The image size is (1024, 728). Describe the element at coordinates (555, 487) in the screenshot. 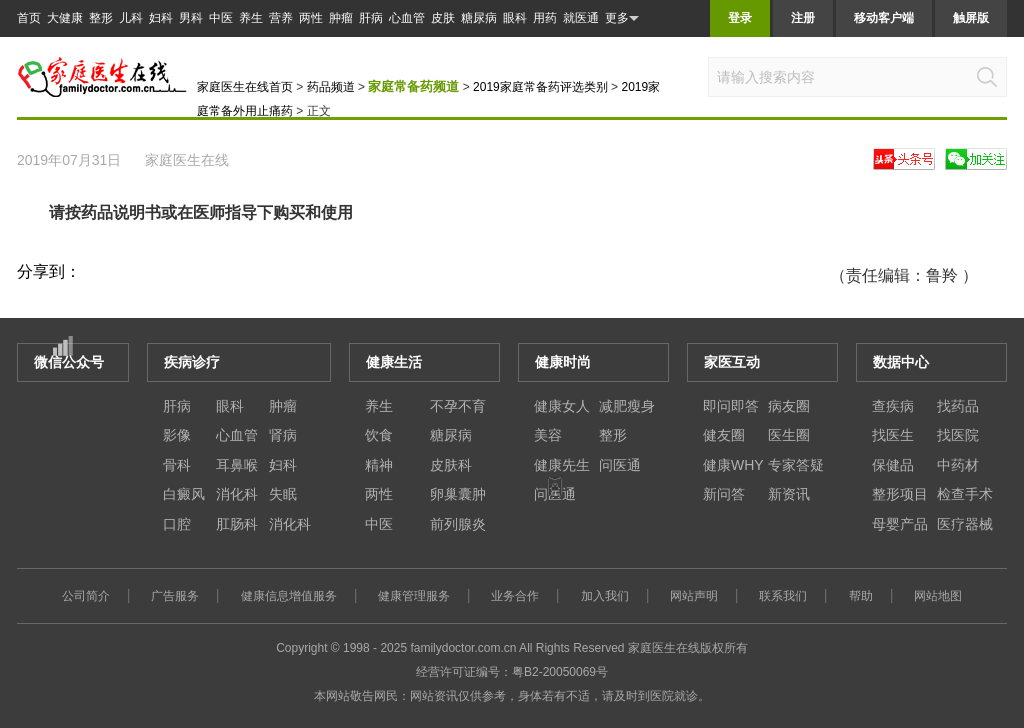

I see `device is locked or secured` at that location.